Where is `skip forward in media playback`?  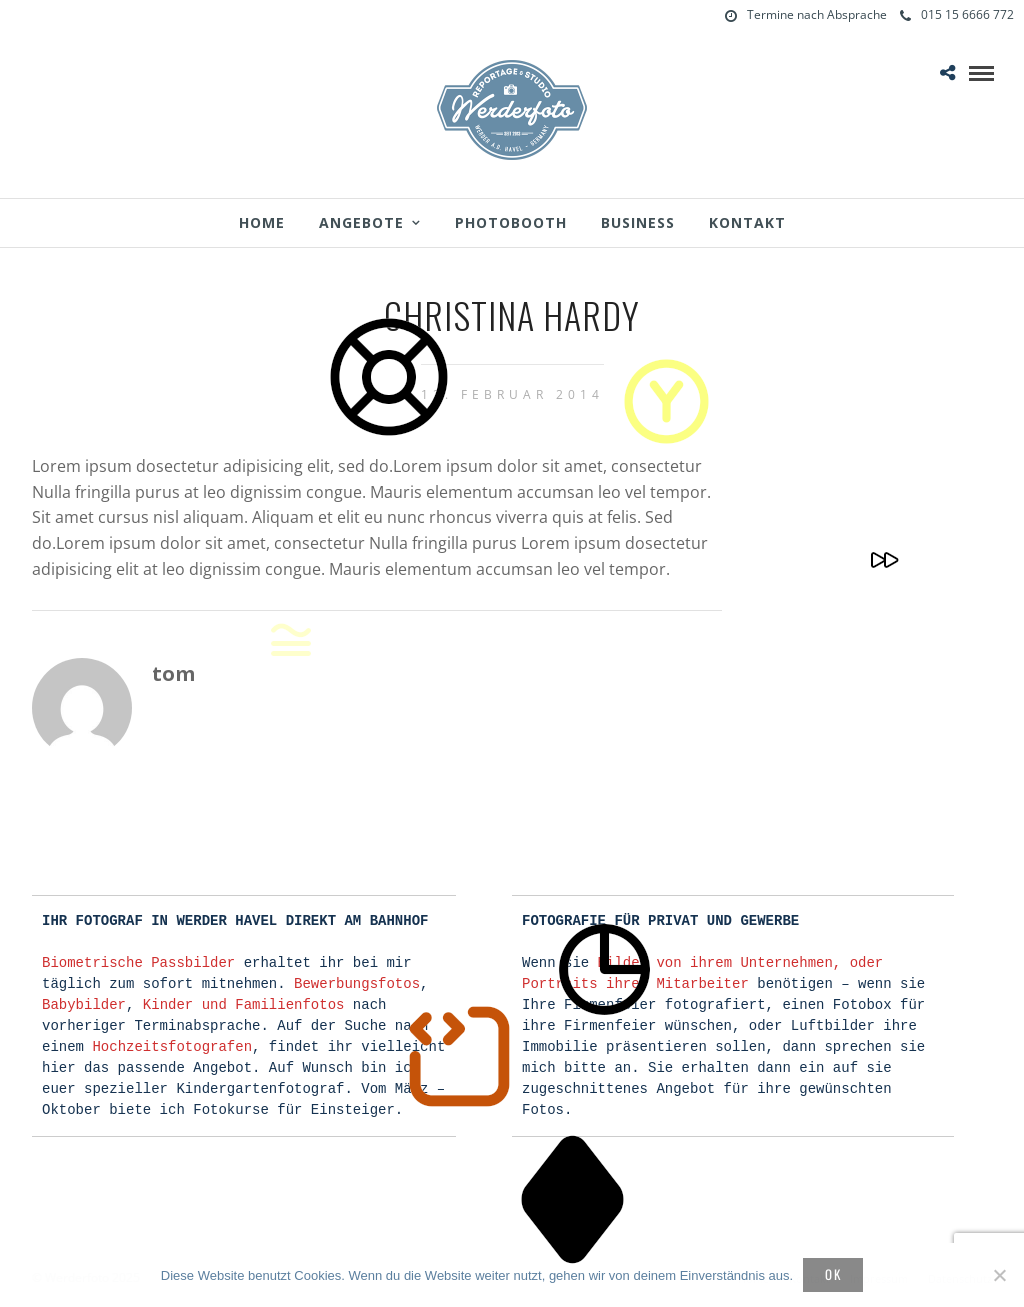 skip forward in media playback is located at coordinates (884, 559).